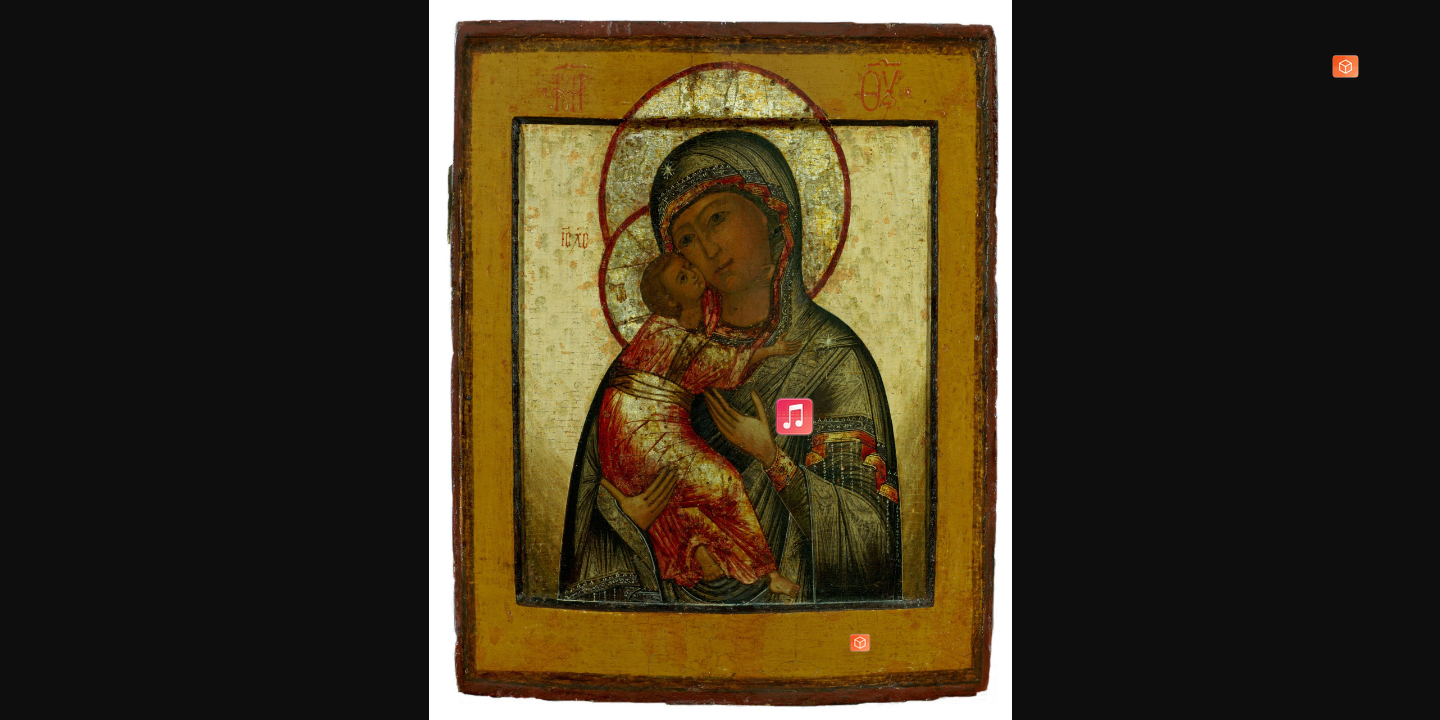 The image size is (1440, 720). Describe the element at coordinates (1345, 65) in the screenshot. I see `open a 3D model file` at that location.